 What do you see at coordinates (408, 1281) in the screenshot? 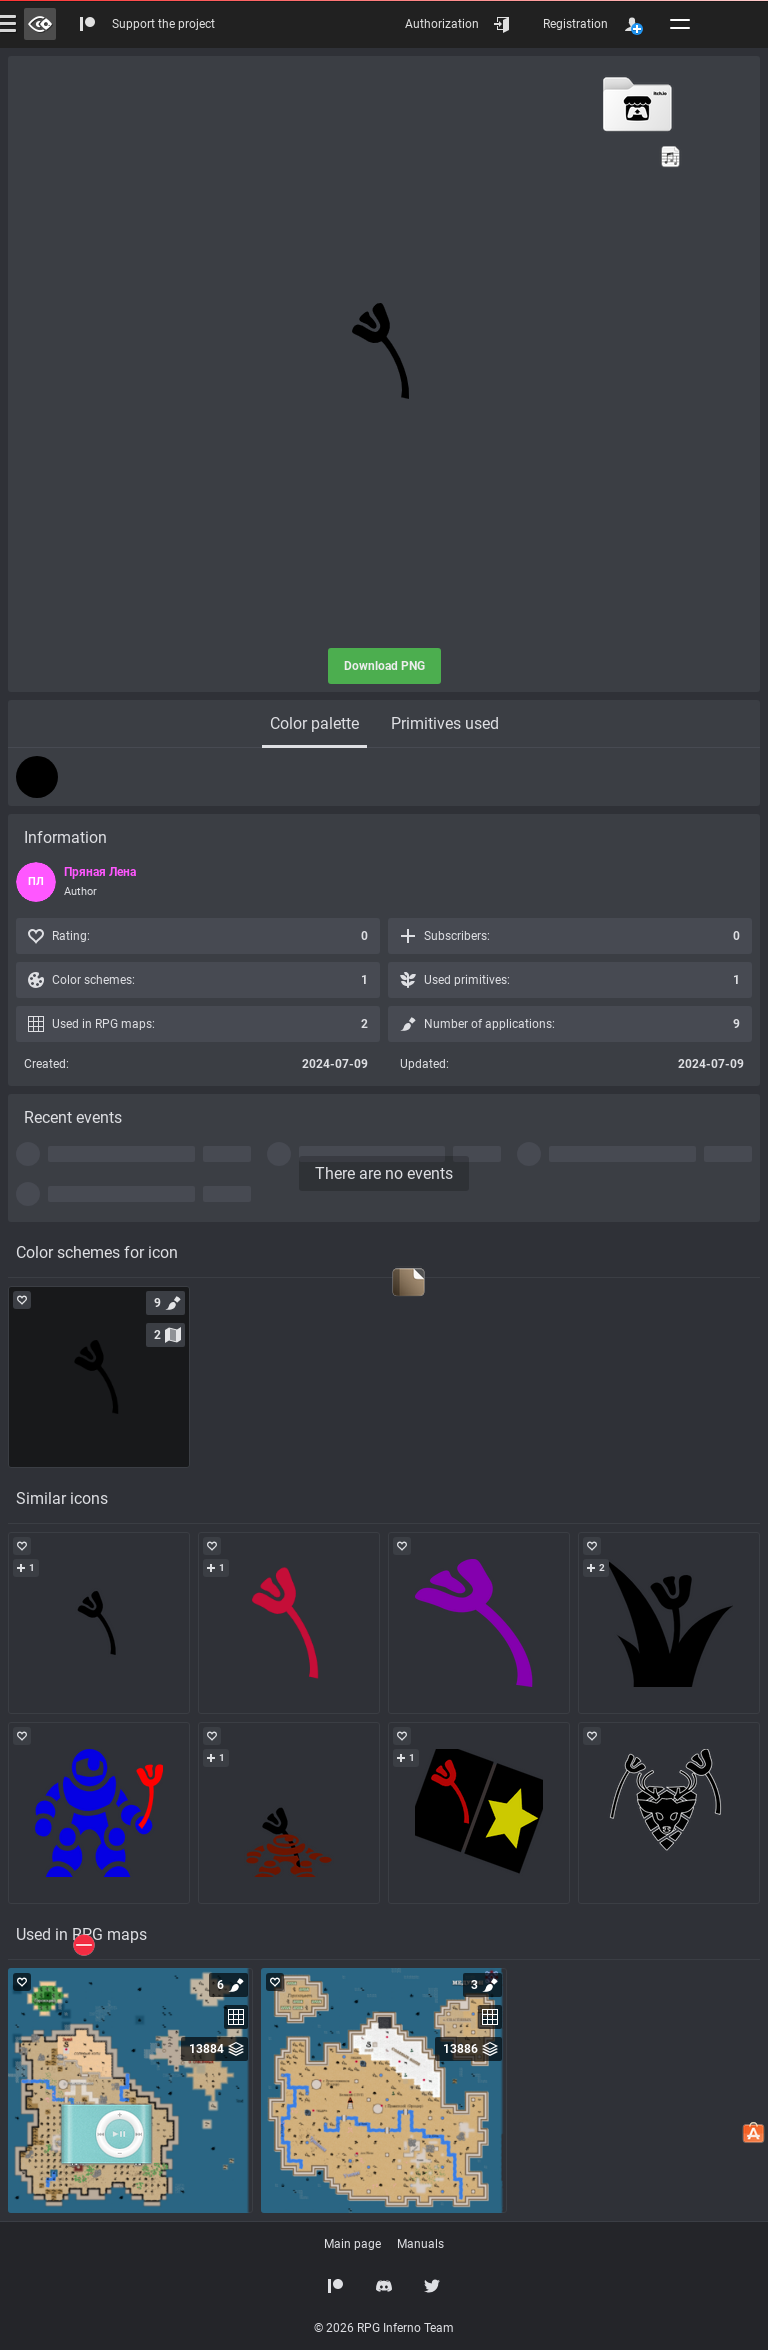
I see `change desktop wallpaper settings` at bounding box center [408, 1281].